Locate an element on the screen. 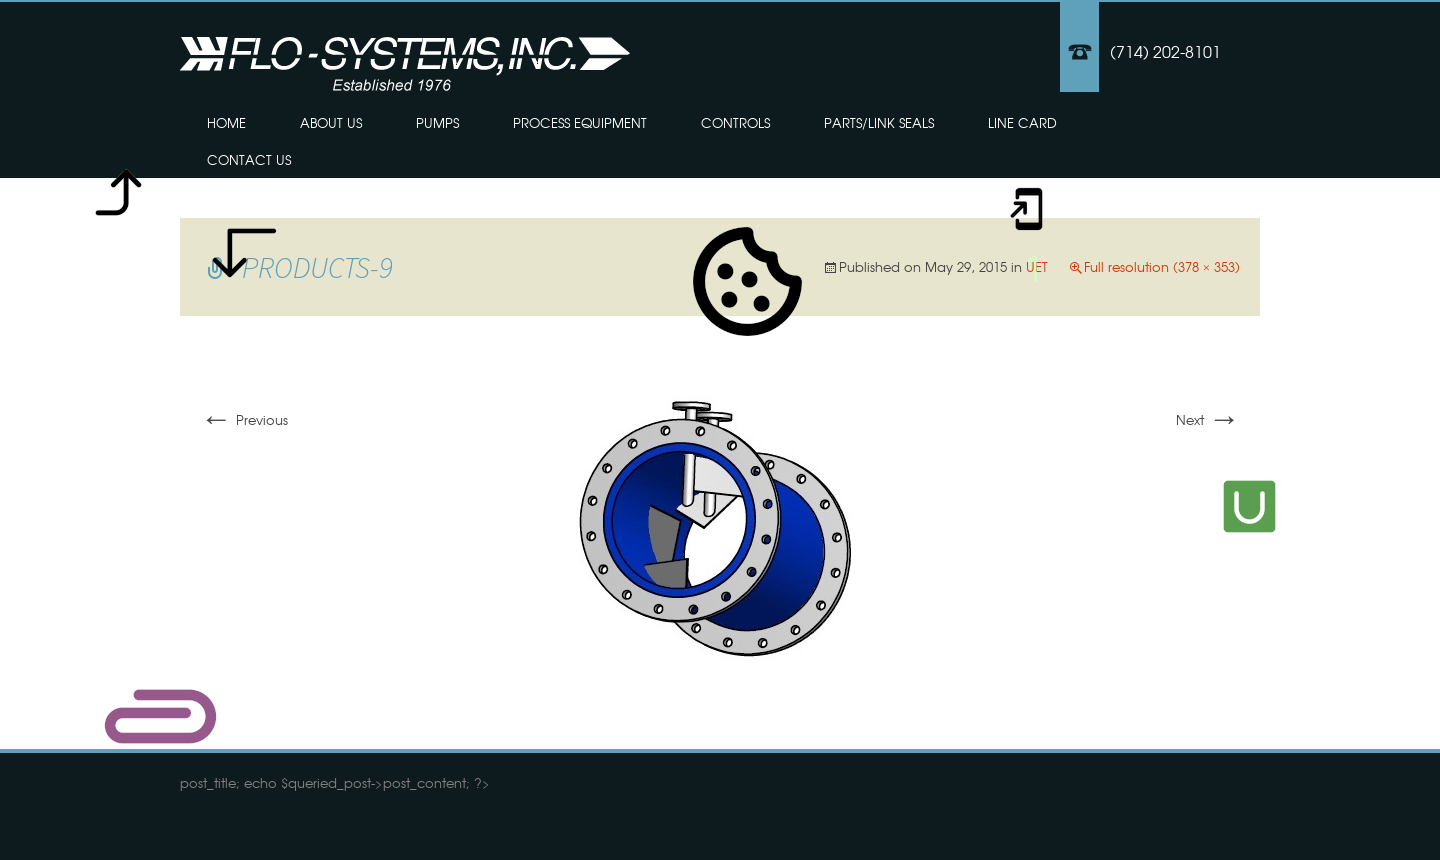 The image size is (1440, 860). navigate back and down in a menu hierarchy is located at coordinates (242, 248).